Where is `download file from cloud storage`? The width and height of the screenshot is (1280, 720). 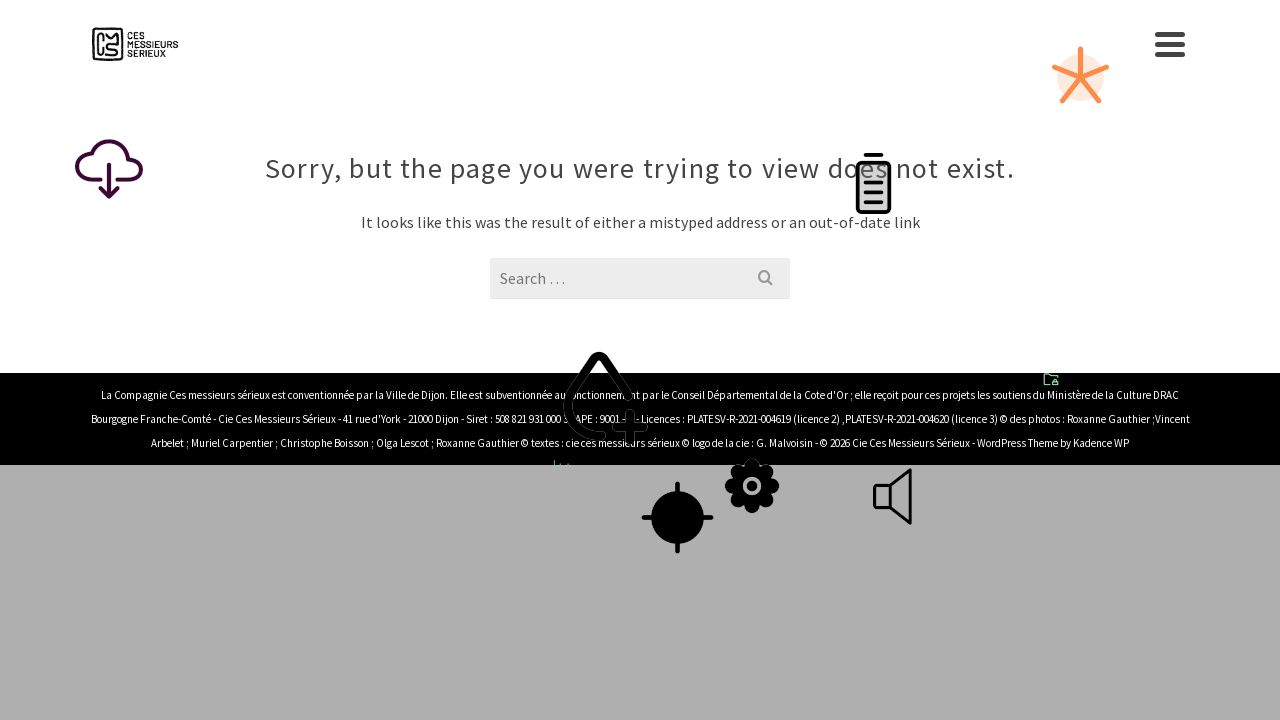
download file from cloud storage is located at coordinates (109, 169).